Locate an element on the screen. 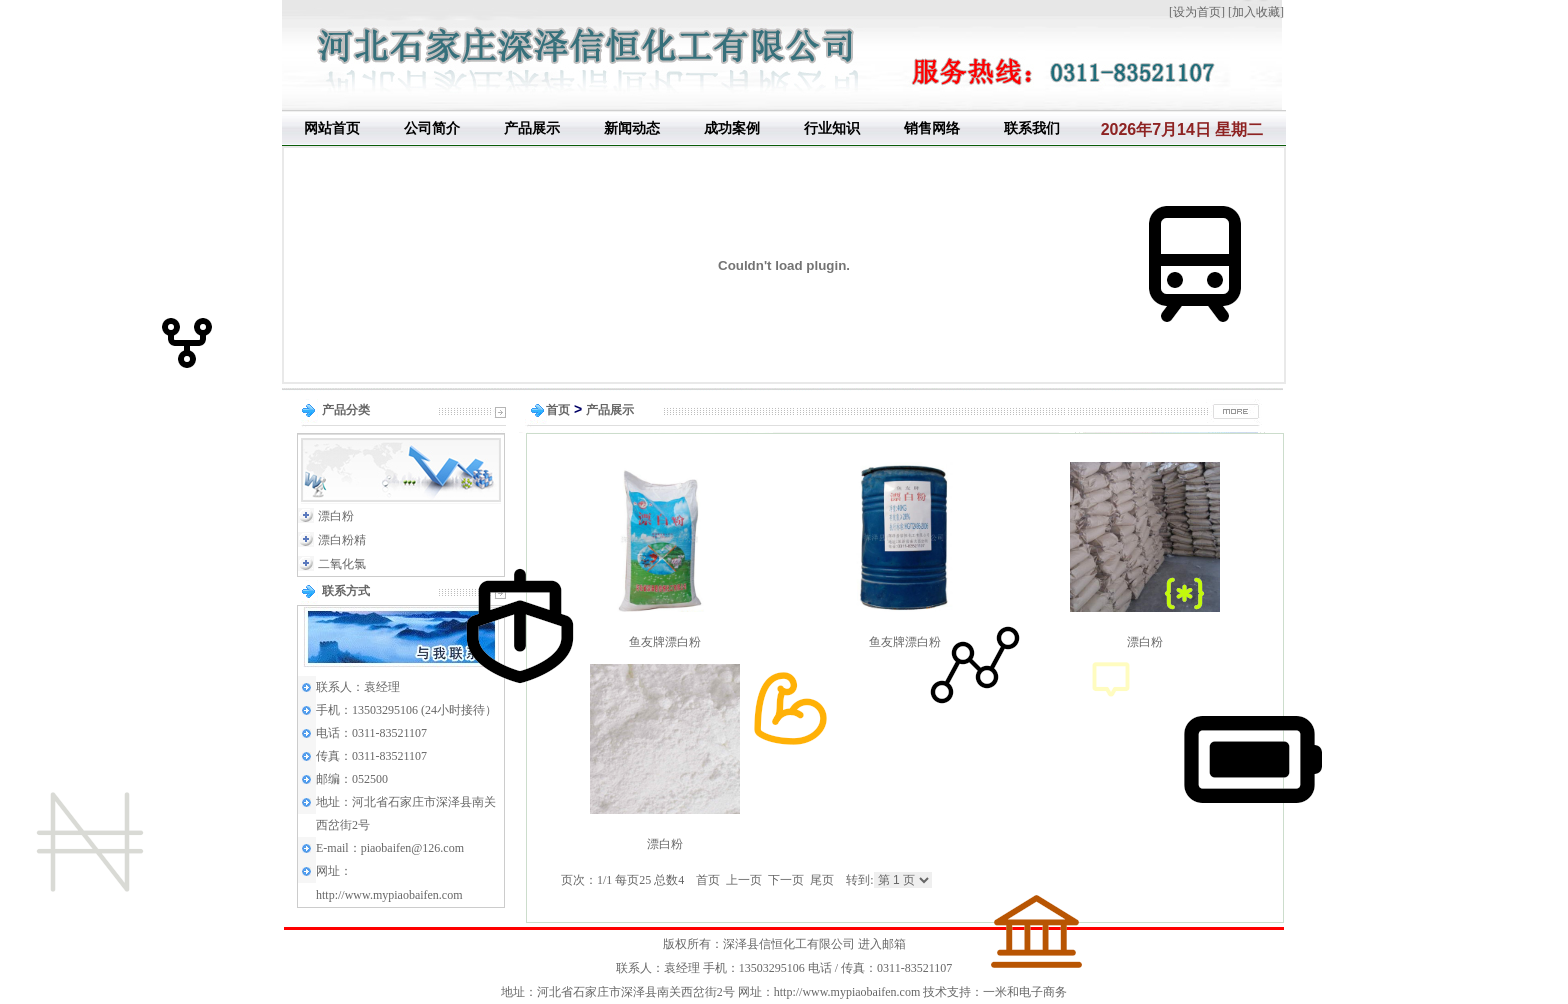  indicates battery is fully charged is located at coordinates (1249, 759).